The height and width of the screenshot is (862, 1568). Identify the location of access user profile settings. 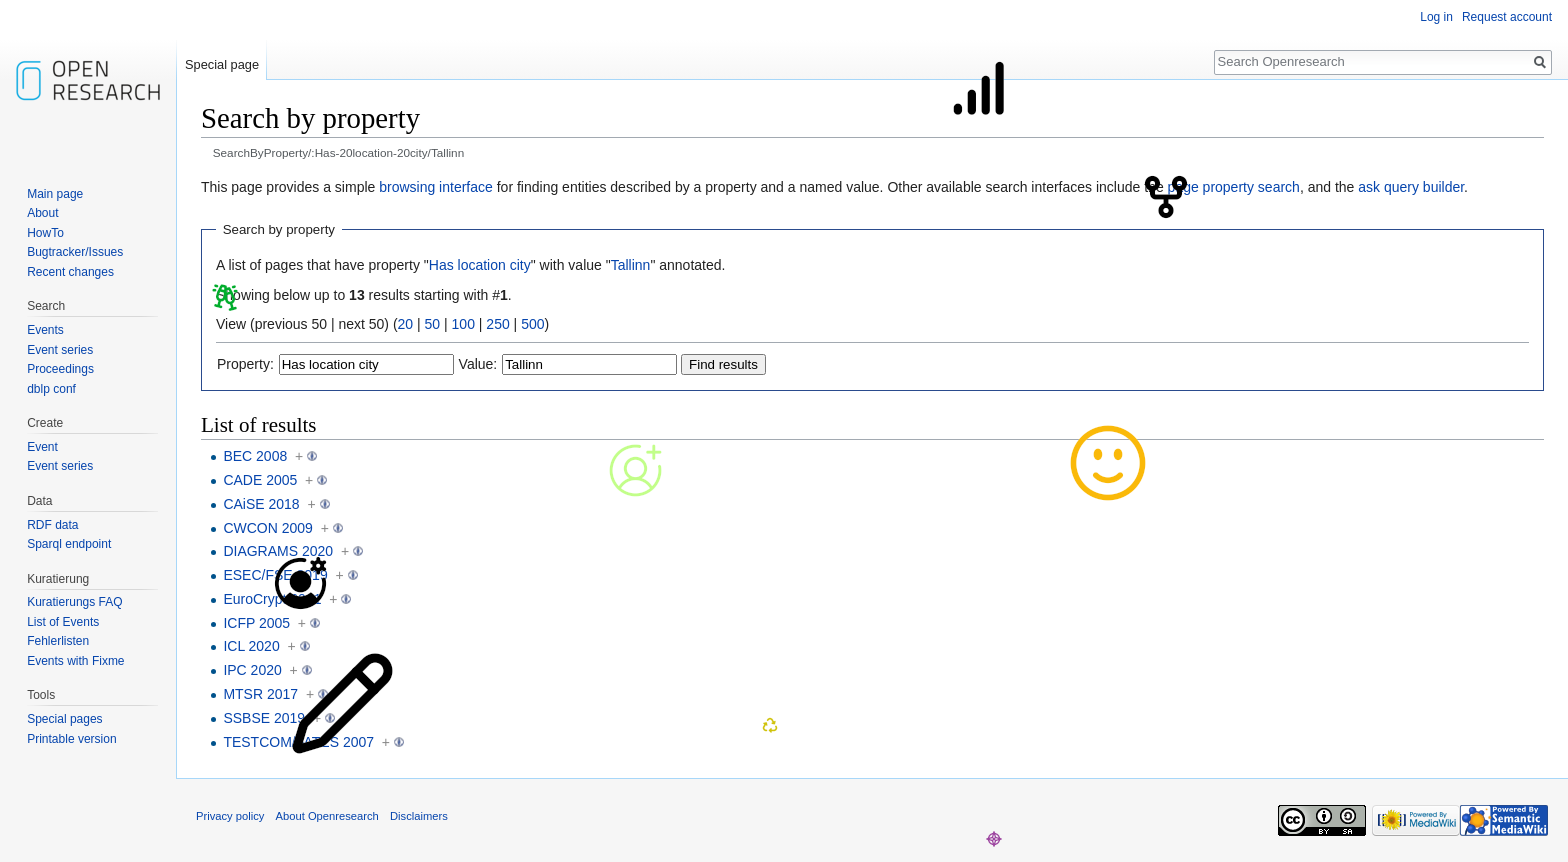
(300, 583).